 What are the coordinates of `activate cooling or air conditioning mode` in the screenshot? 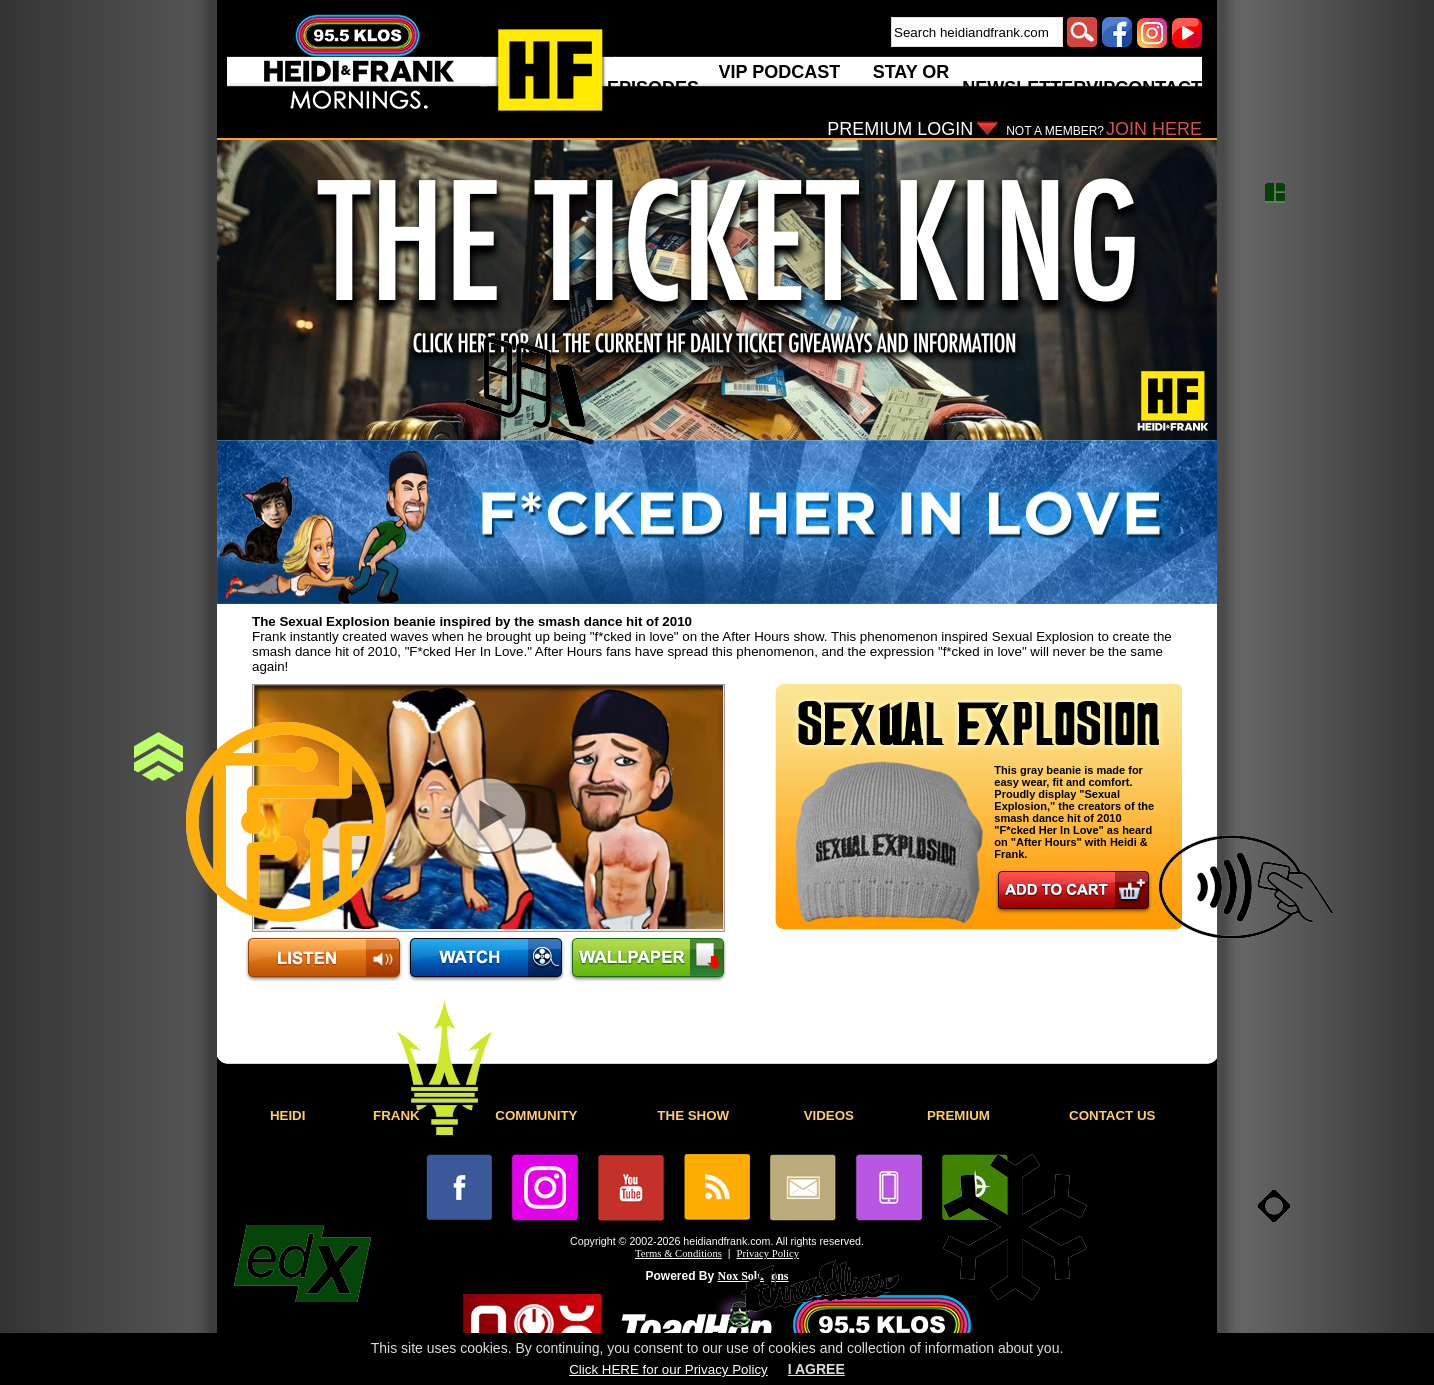 It's located at (1015, 1227).